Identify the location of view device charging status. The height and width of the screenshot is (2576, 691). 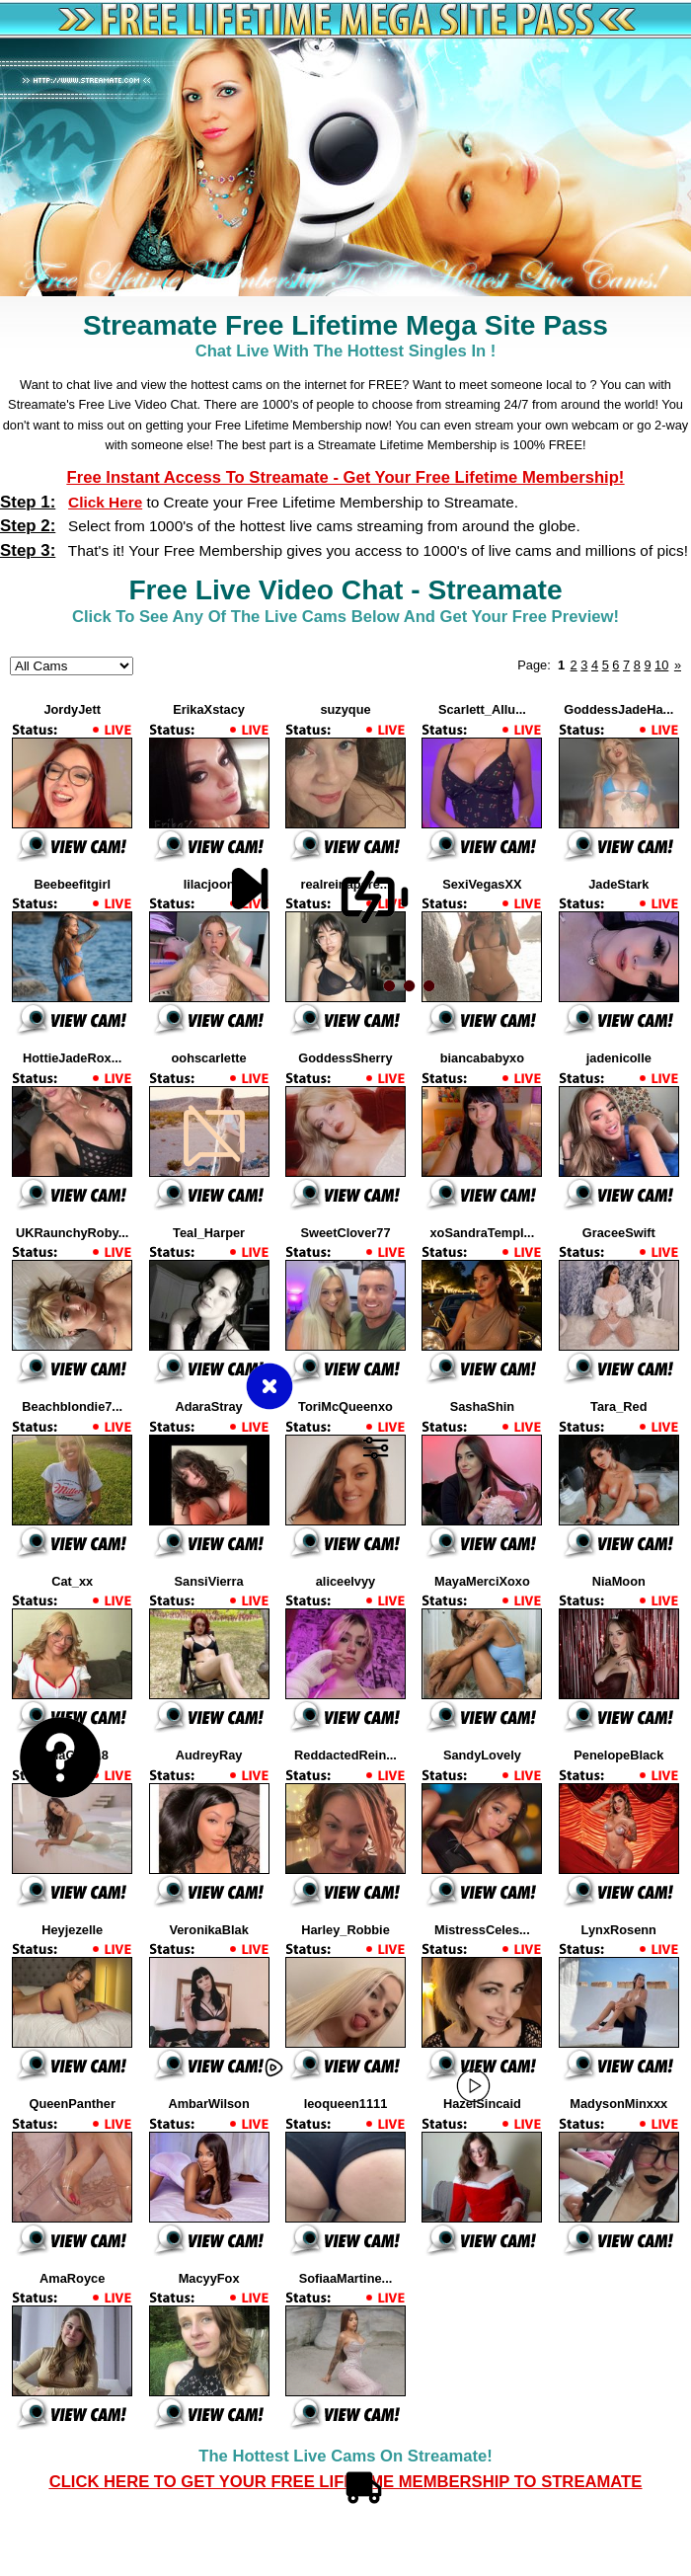
(374, 897).